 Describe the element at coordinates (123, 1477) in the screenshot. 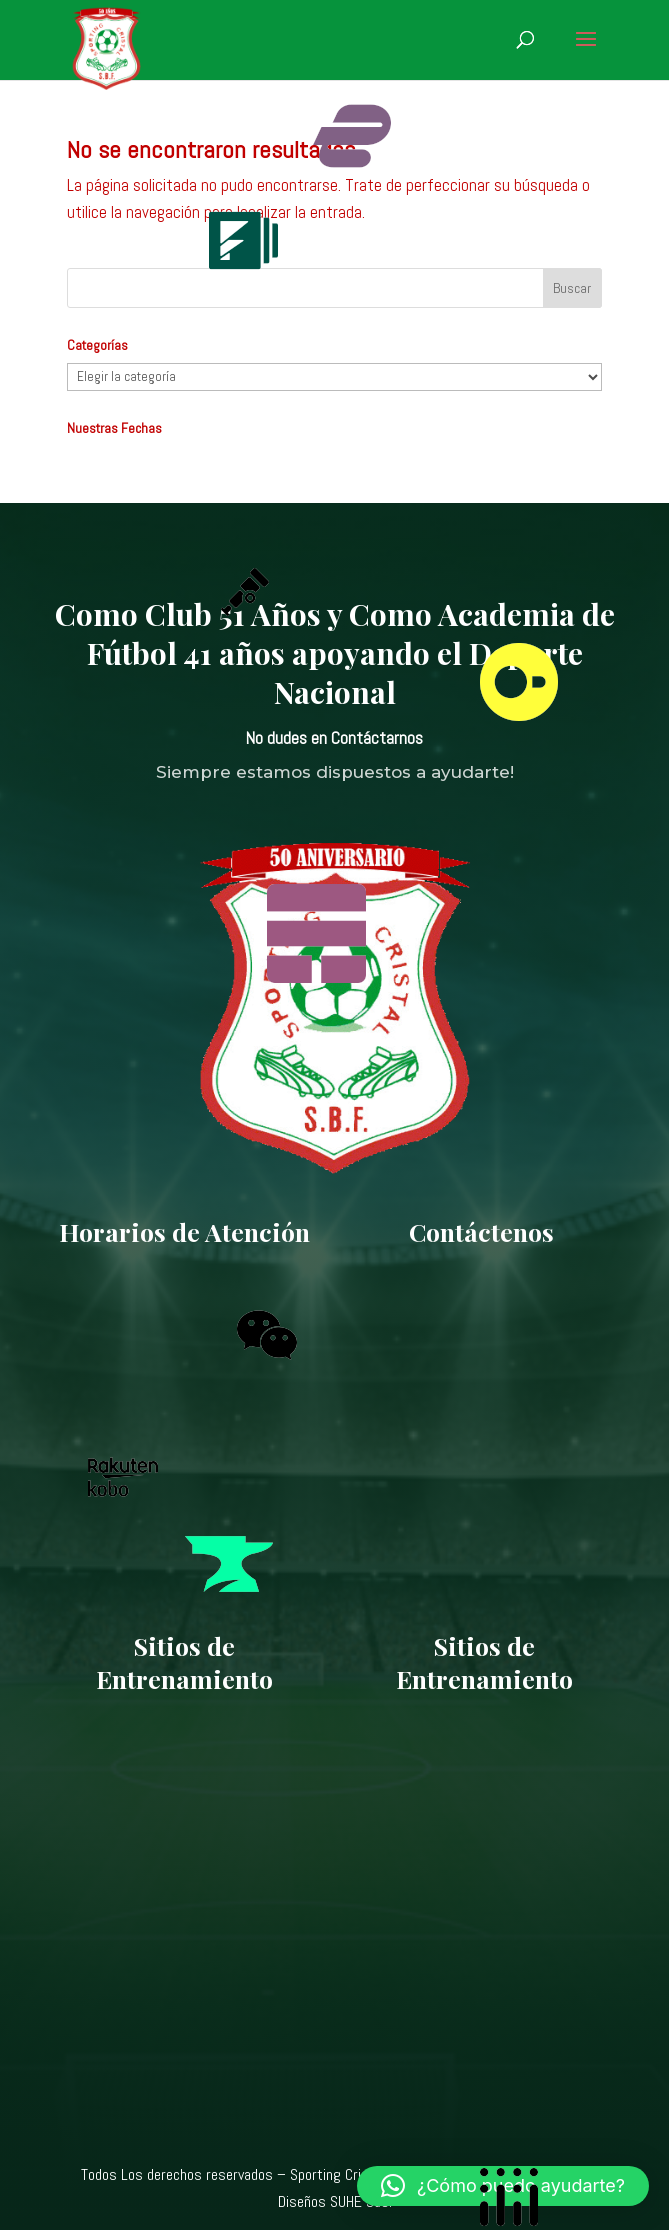

I see `open the Rakuten Kobo e-reader app` at that location.